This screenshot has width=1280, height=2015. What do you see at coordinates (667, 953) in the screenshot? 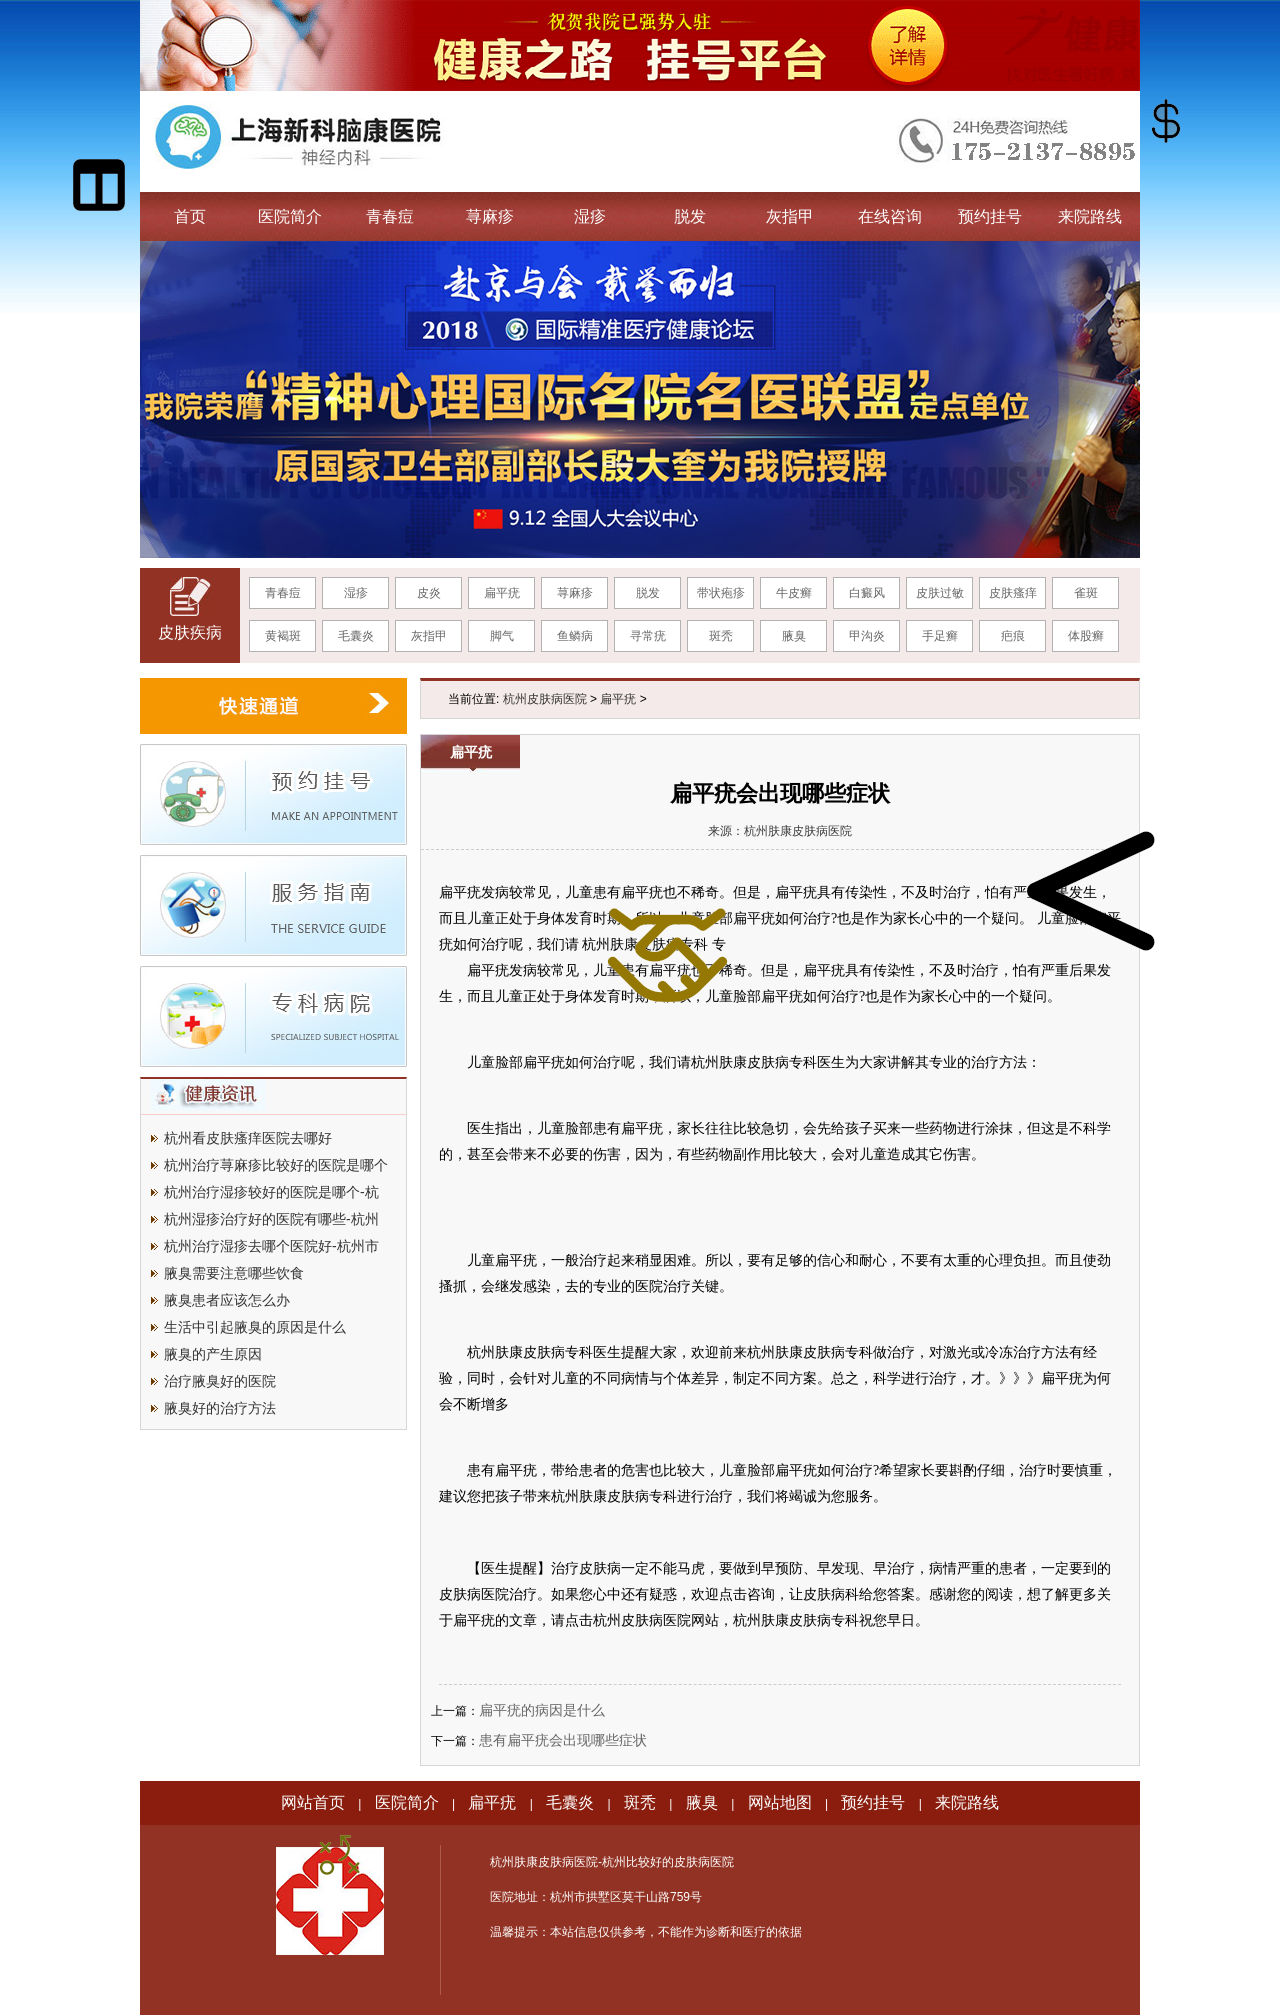
I see `initiate a partnership or collaboration` at bounding box center [667, 953].